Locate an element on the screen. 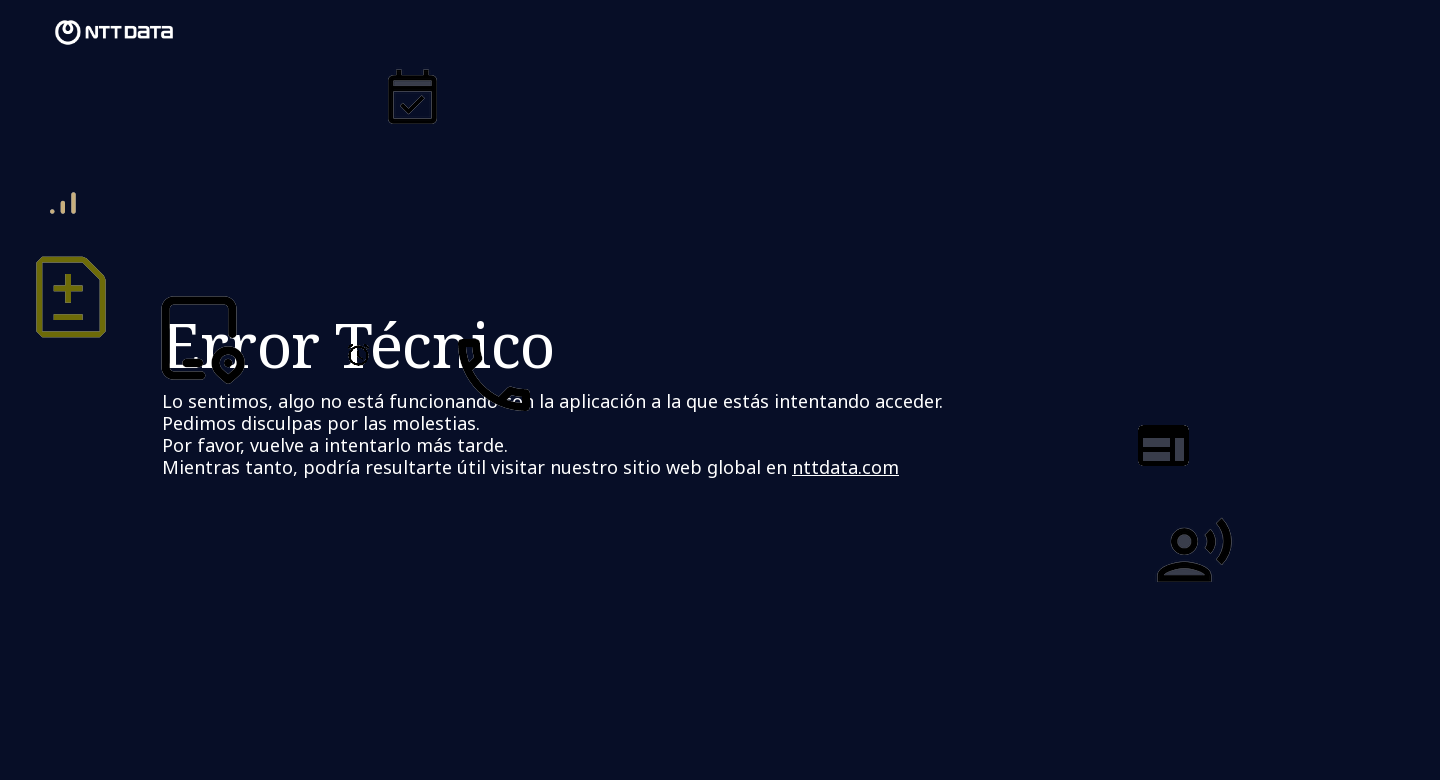  pin a location on your tablet device is located at coordinates (199, 338).